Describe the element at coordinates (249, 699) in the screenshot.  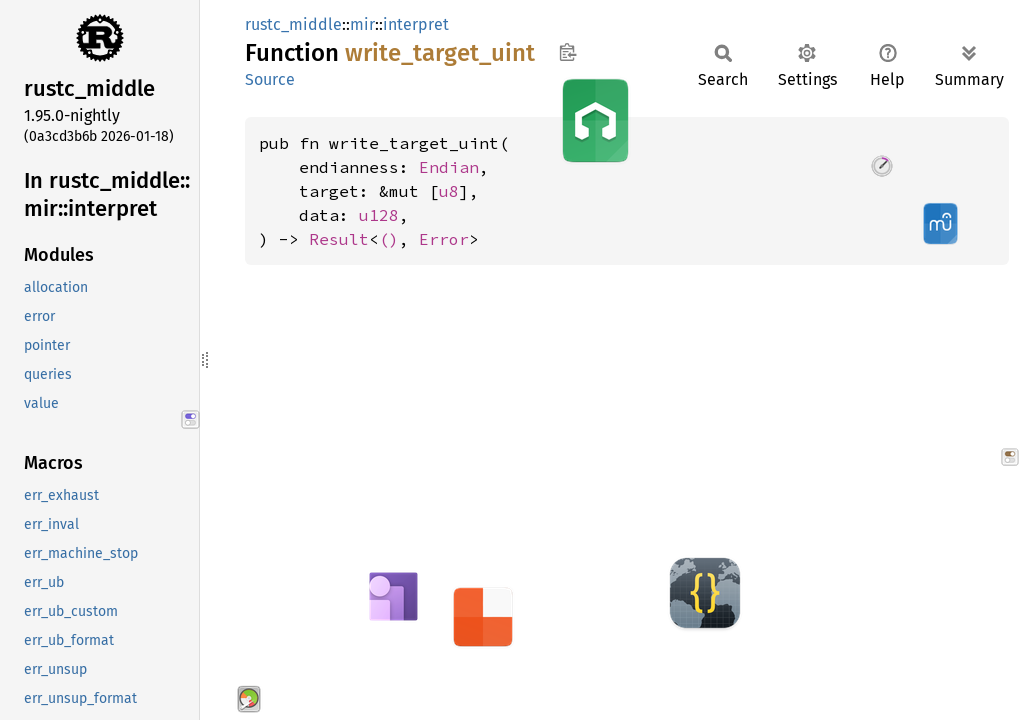
I see `open GParted disk partition editor` at that location.